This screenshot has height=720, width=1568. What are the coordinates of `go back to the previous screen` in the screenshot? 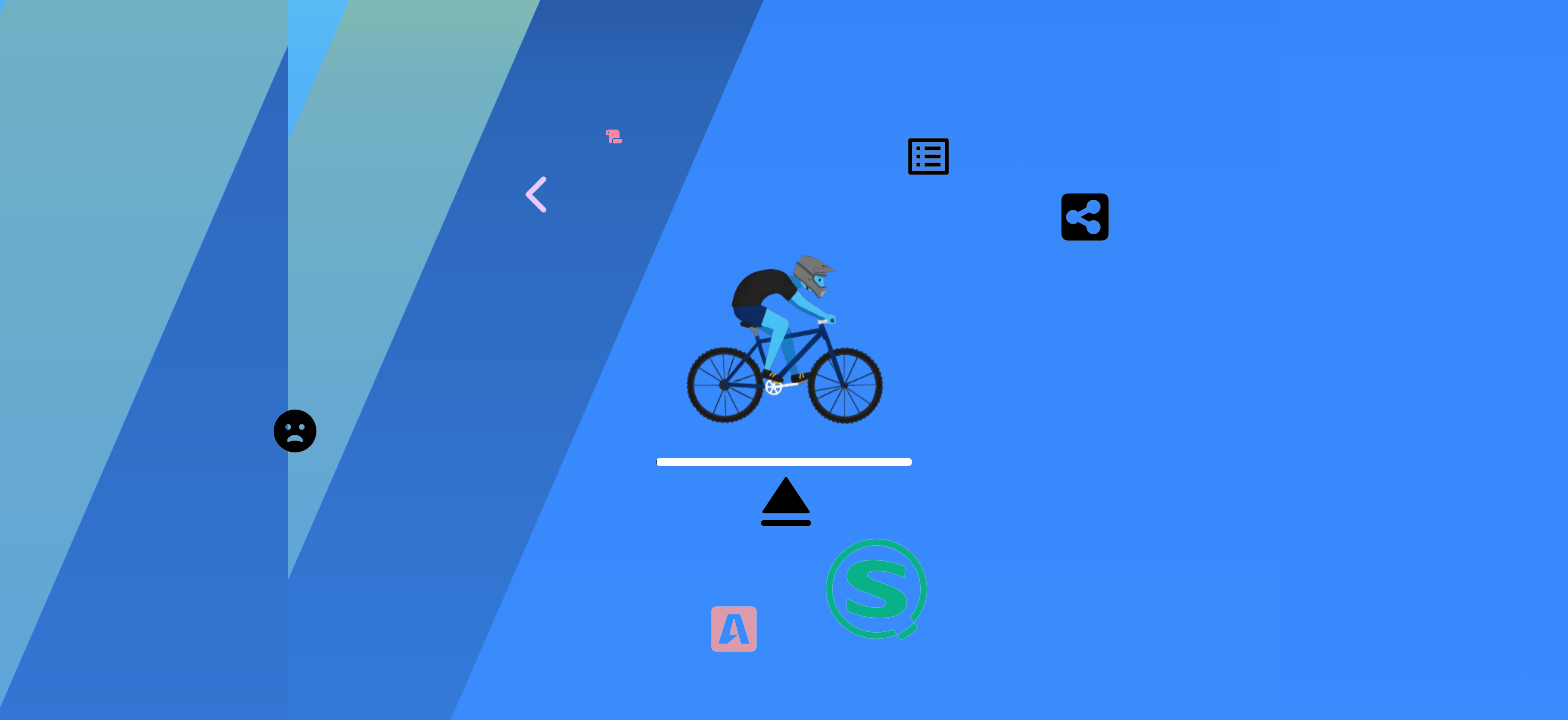 It's located at (538, 194).